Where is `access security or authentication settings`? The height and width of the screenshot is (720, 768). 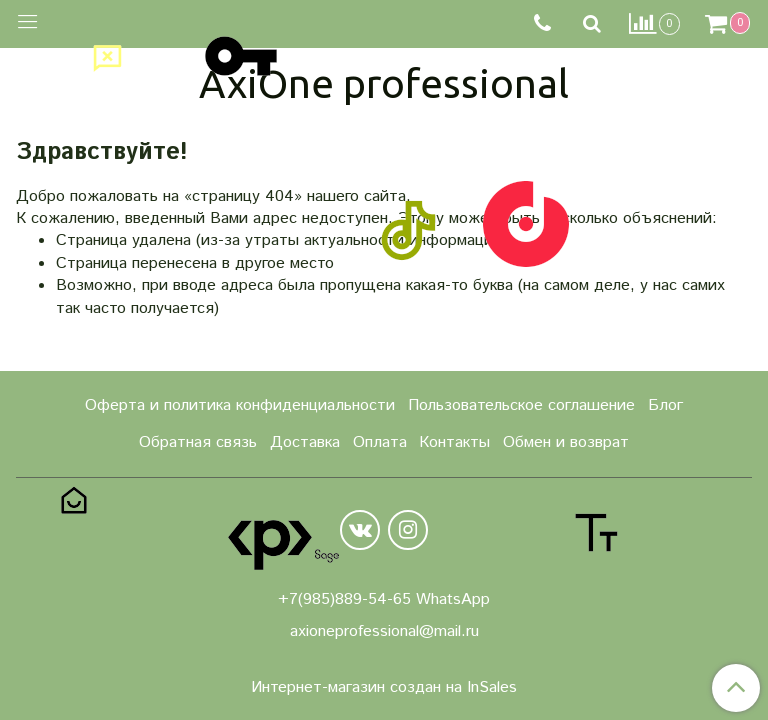 access security or authentication settings is located at coordinates (241, 56).